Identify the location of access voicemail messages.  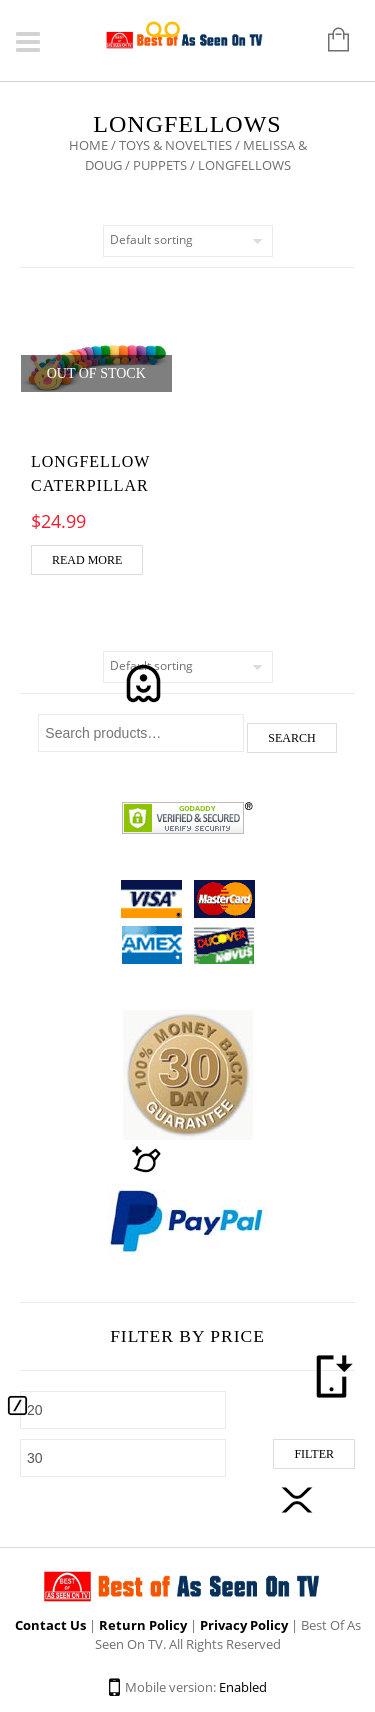
(163, 30).